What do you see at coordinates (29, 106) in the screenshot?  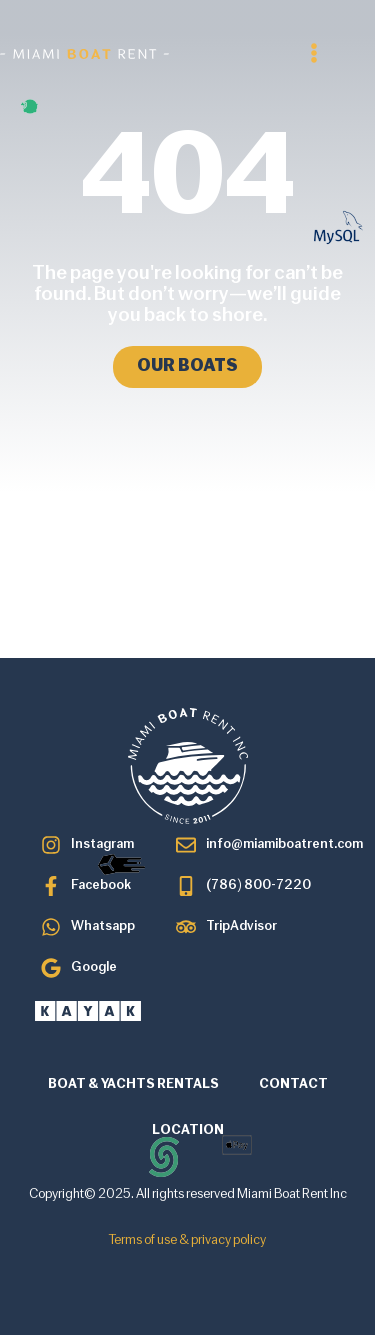 I see `open the Plurk social networking app` at bounding box center [29, 106].